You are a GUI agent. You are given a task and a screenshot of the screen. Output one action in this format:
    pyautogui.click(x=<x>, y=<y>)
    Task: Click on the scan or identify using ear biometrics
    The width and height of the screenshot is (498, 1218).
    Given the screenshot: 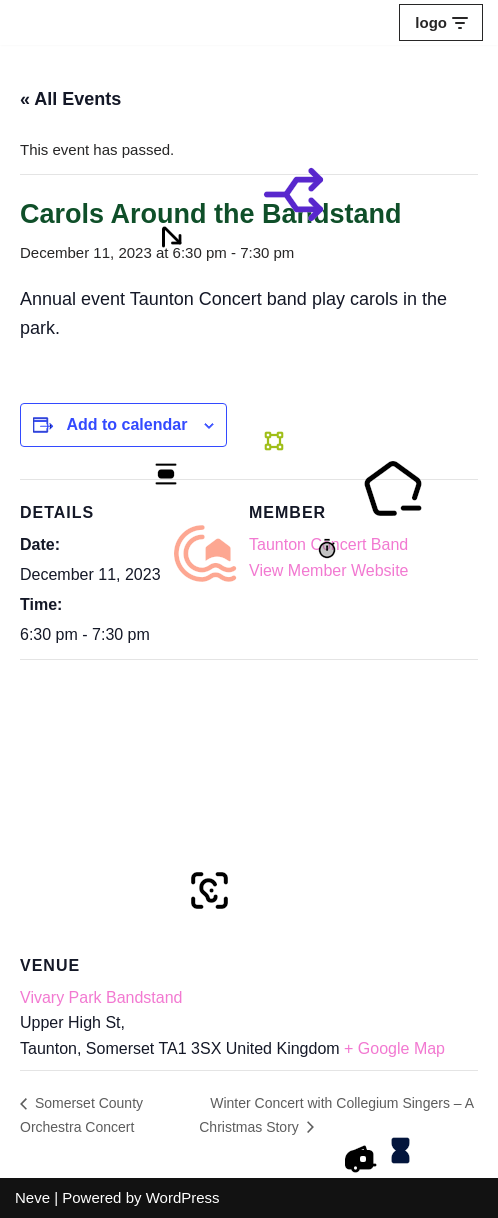 What is the action you would take?
    pyautogui.click(x=209, y=890)
    